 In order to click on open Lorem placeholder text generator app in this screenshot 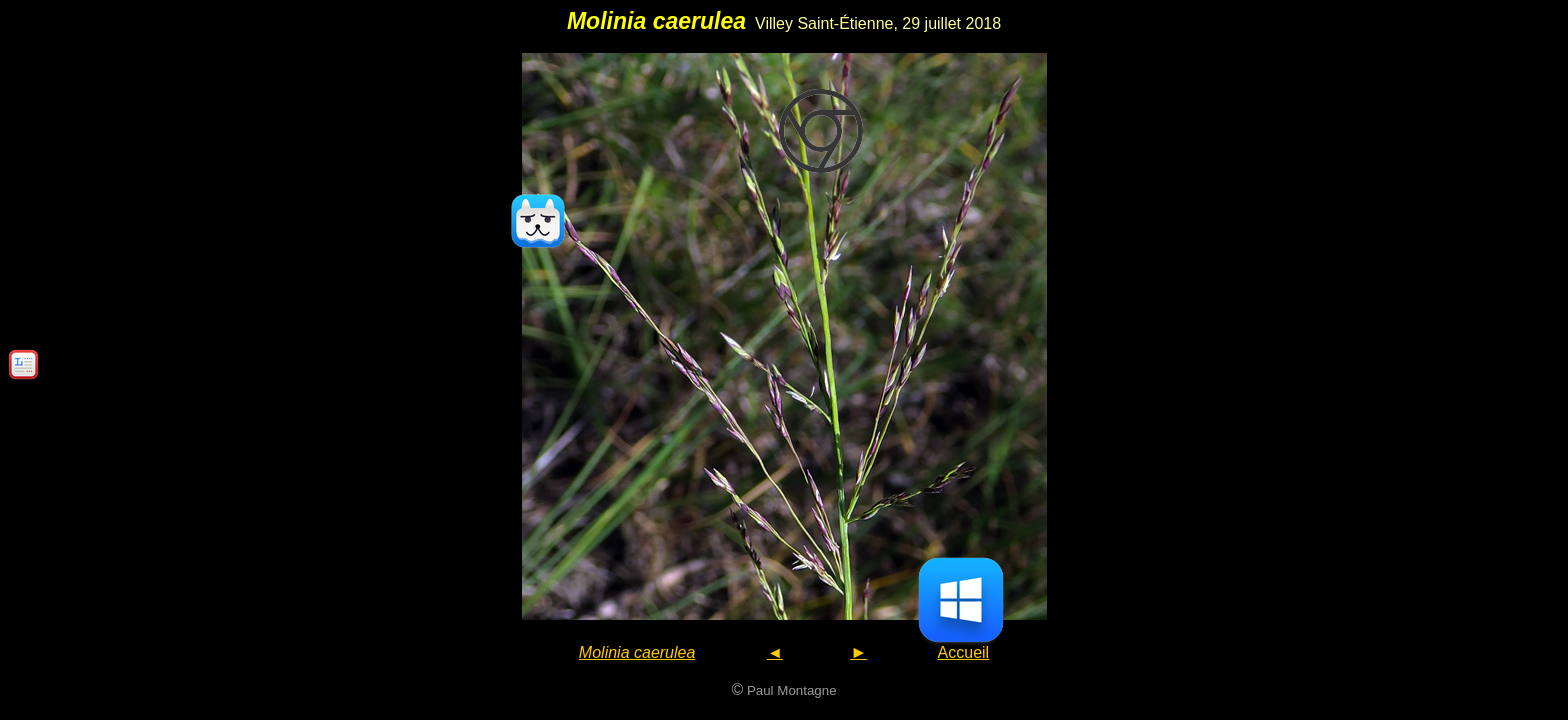, I will do `click(23, 364)`.